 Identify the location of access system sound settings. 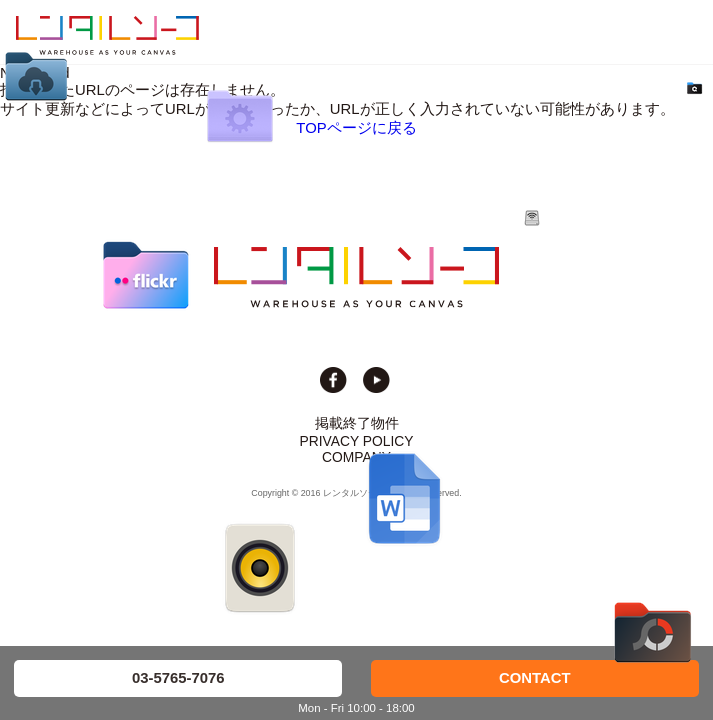
(260, 568).